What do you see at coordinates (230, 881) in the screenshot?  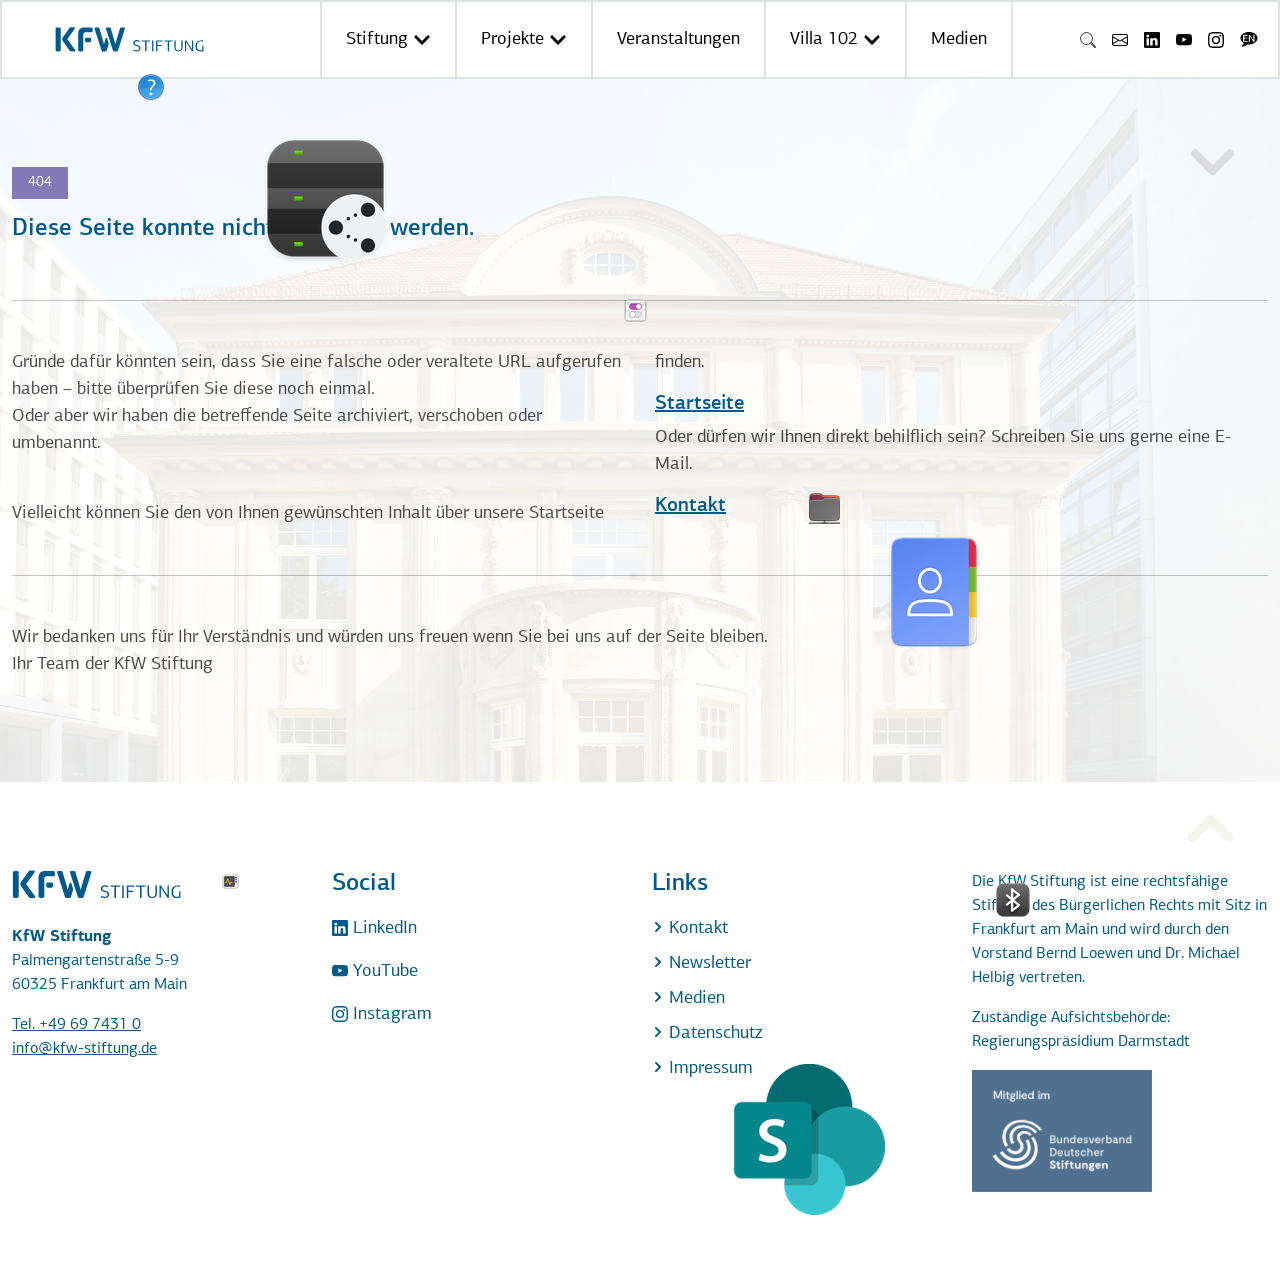 I see `open system monitor application` at bounding box center [230, 881].